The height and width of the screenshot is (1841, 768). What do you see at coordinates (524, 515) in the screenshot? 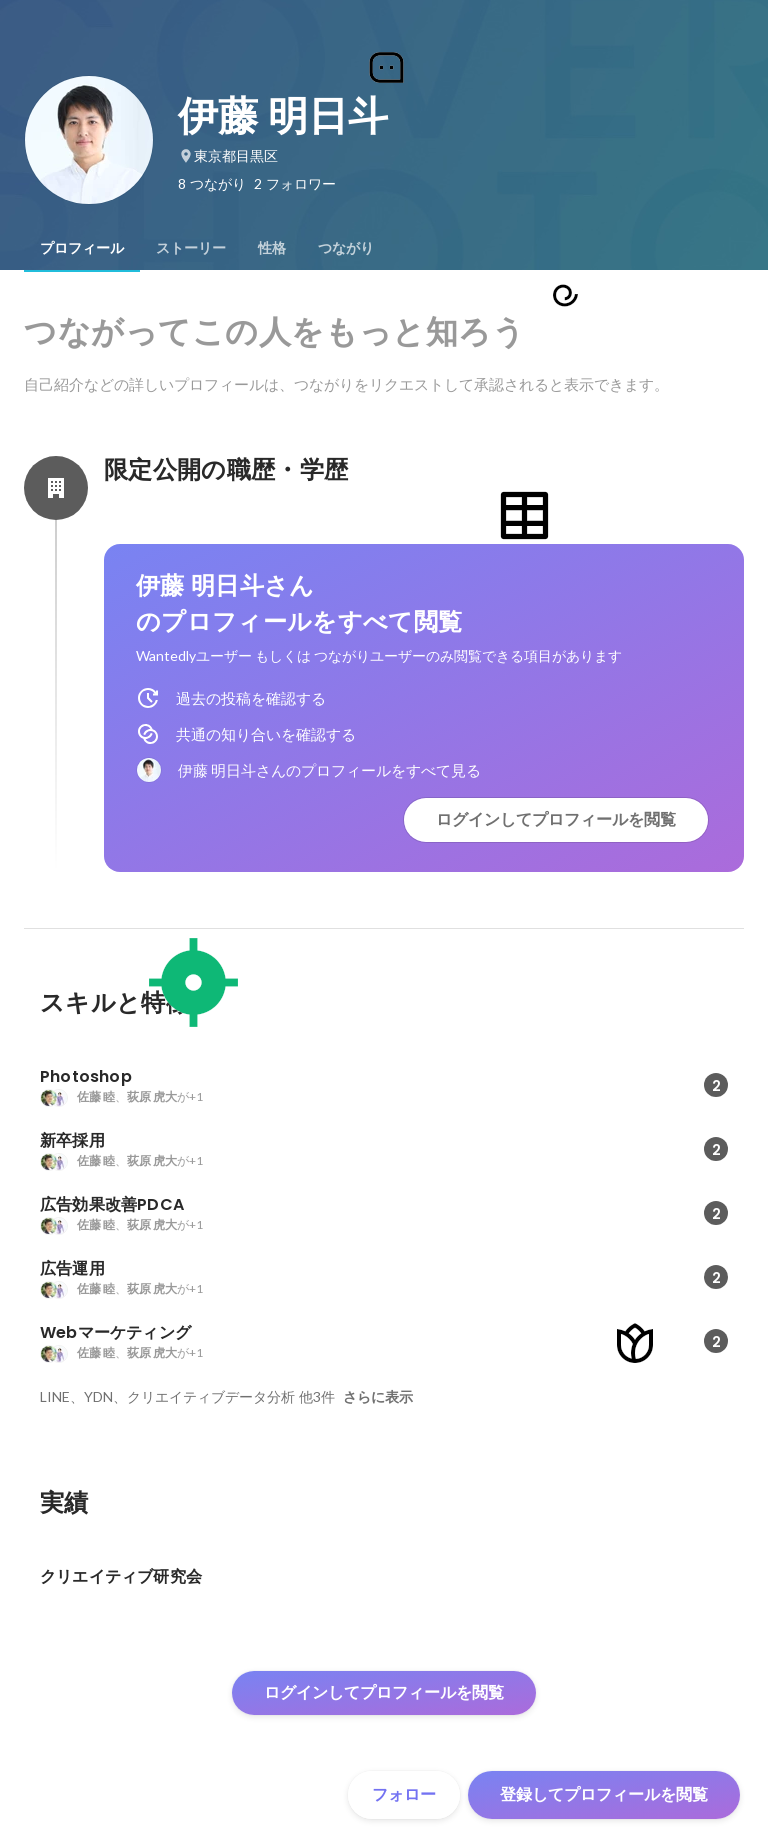
I see `insert a table into the document` at bounding box center [524, 515].